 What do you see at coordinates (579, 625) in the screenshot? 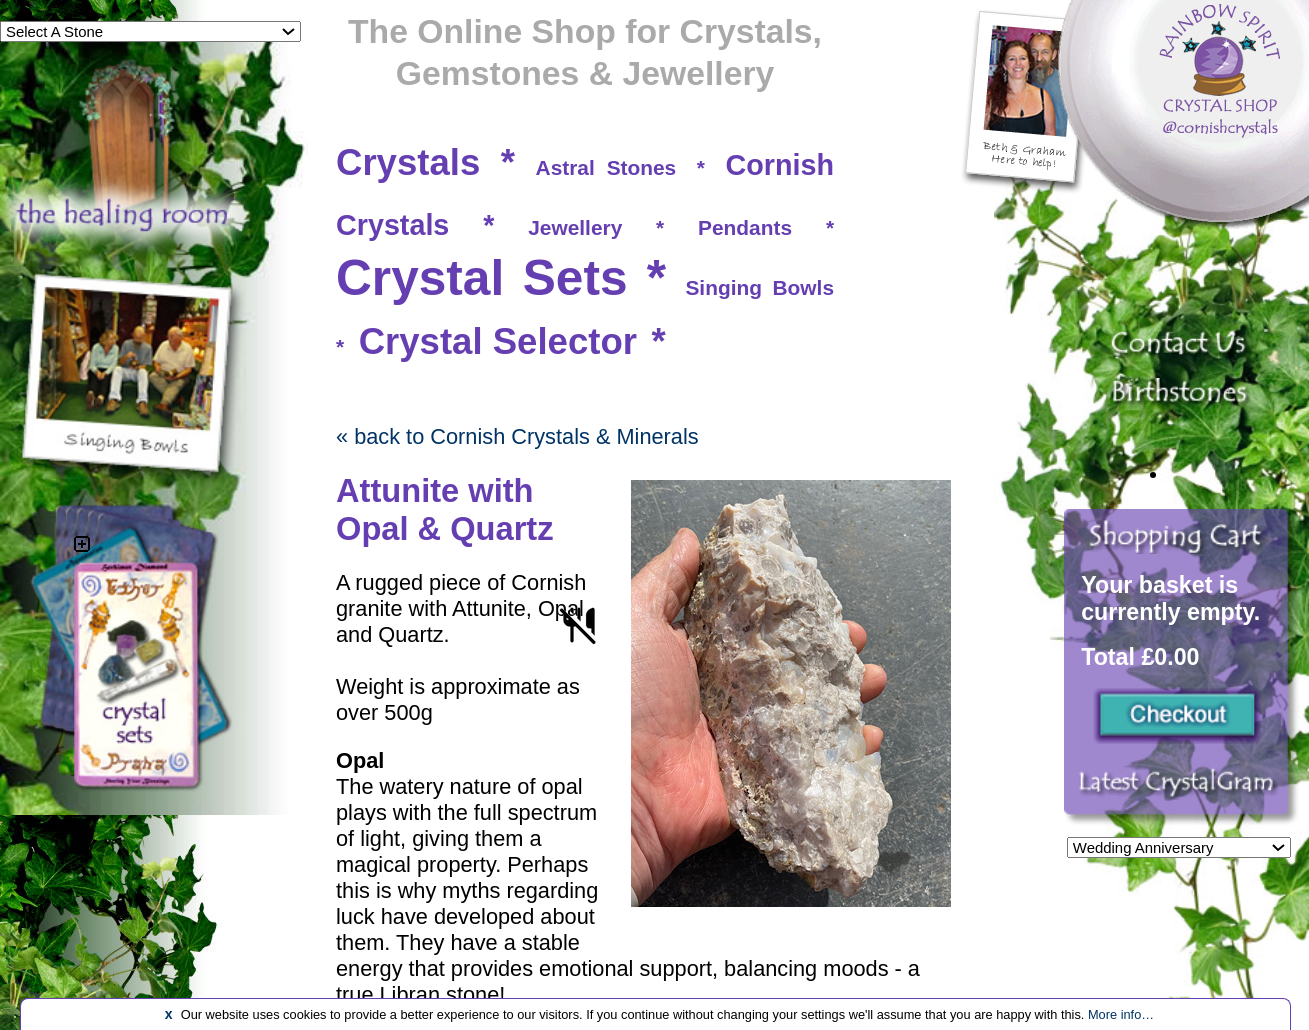
I see `indicates no food or meals available` at bounding box center [579, 625].